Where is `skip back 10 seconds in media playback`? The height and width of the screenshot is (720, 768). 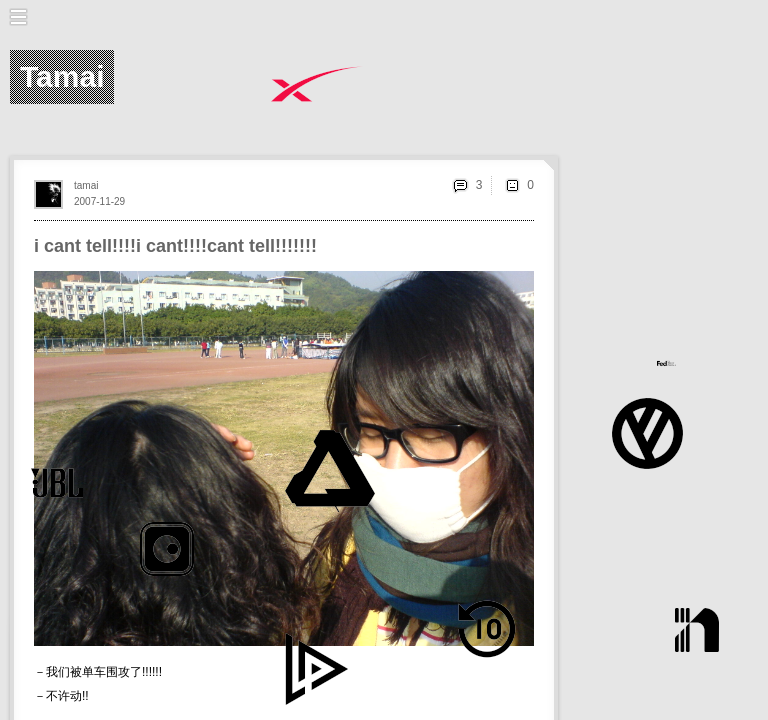 skip back 10 seconds in media playback is located at coordinates (487, 629).